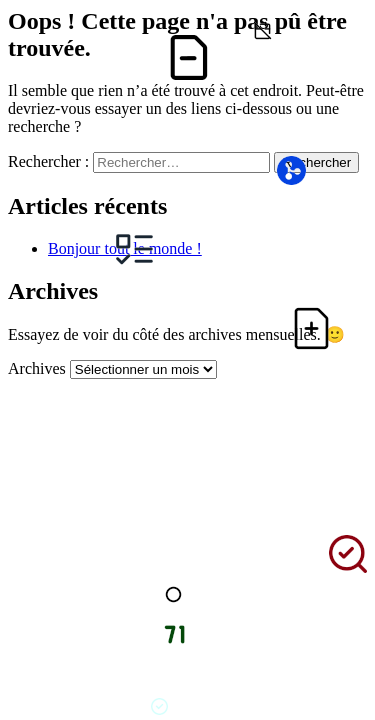  I want to click on add a new file, so click(311, 328).